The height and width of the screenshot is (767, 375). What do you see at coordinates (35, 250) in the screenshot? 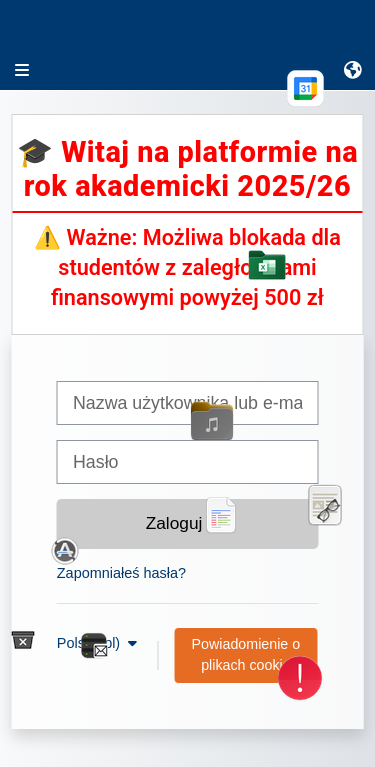
I see `manage online accounts and connected services` at bounding box center [35, 250].